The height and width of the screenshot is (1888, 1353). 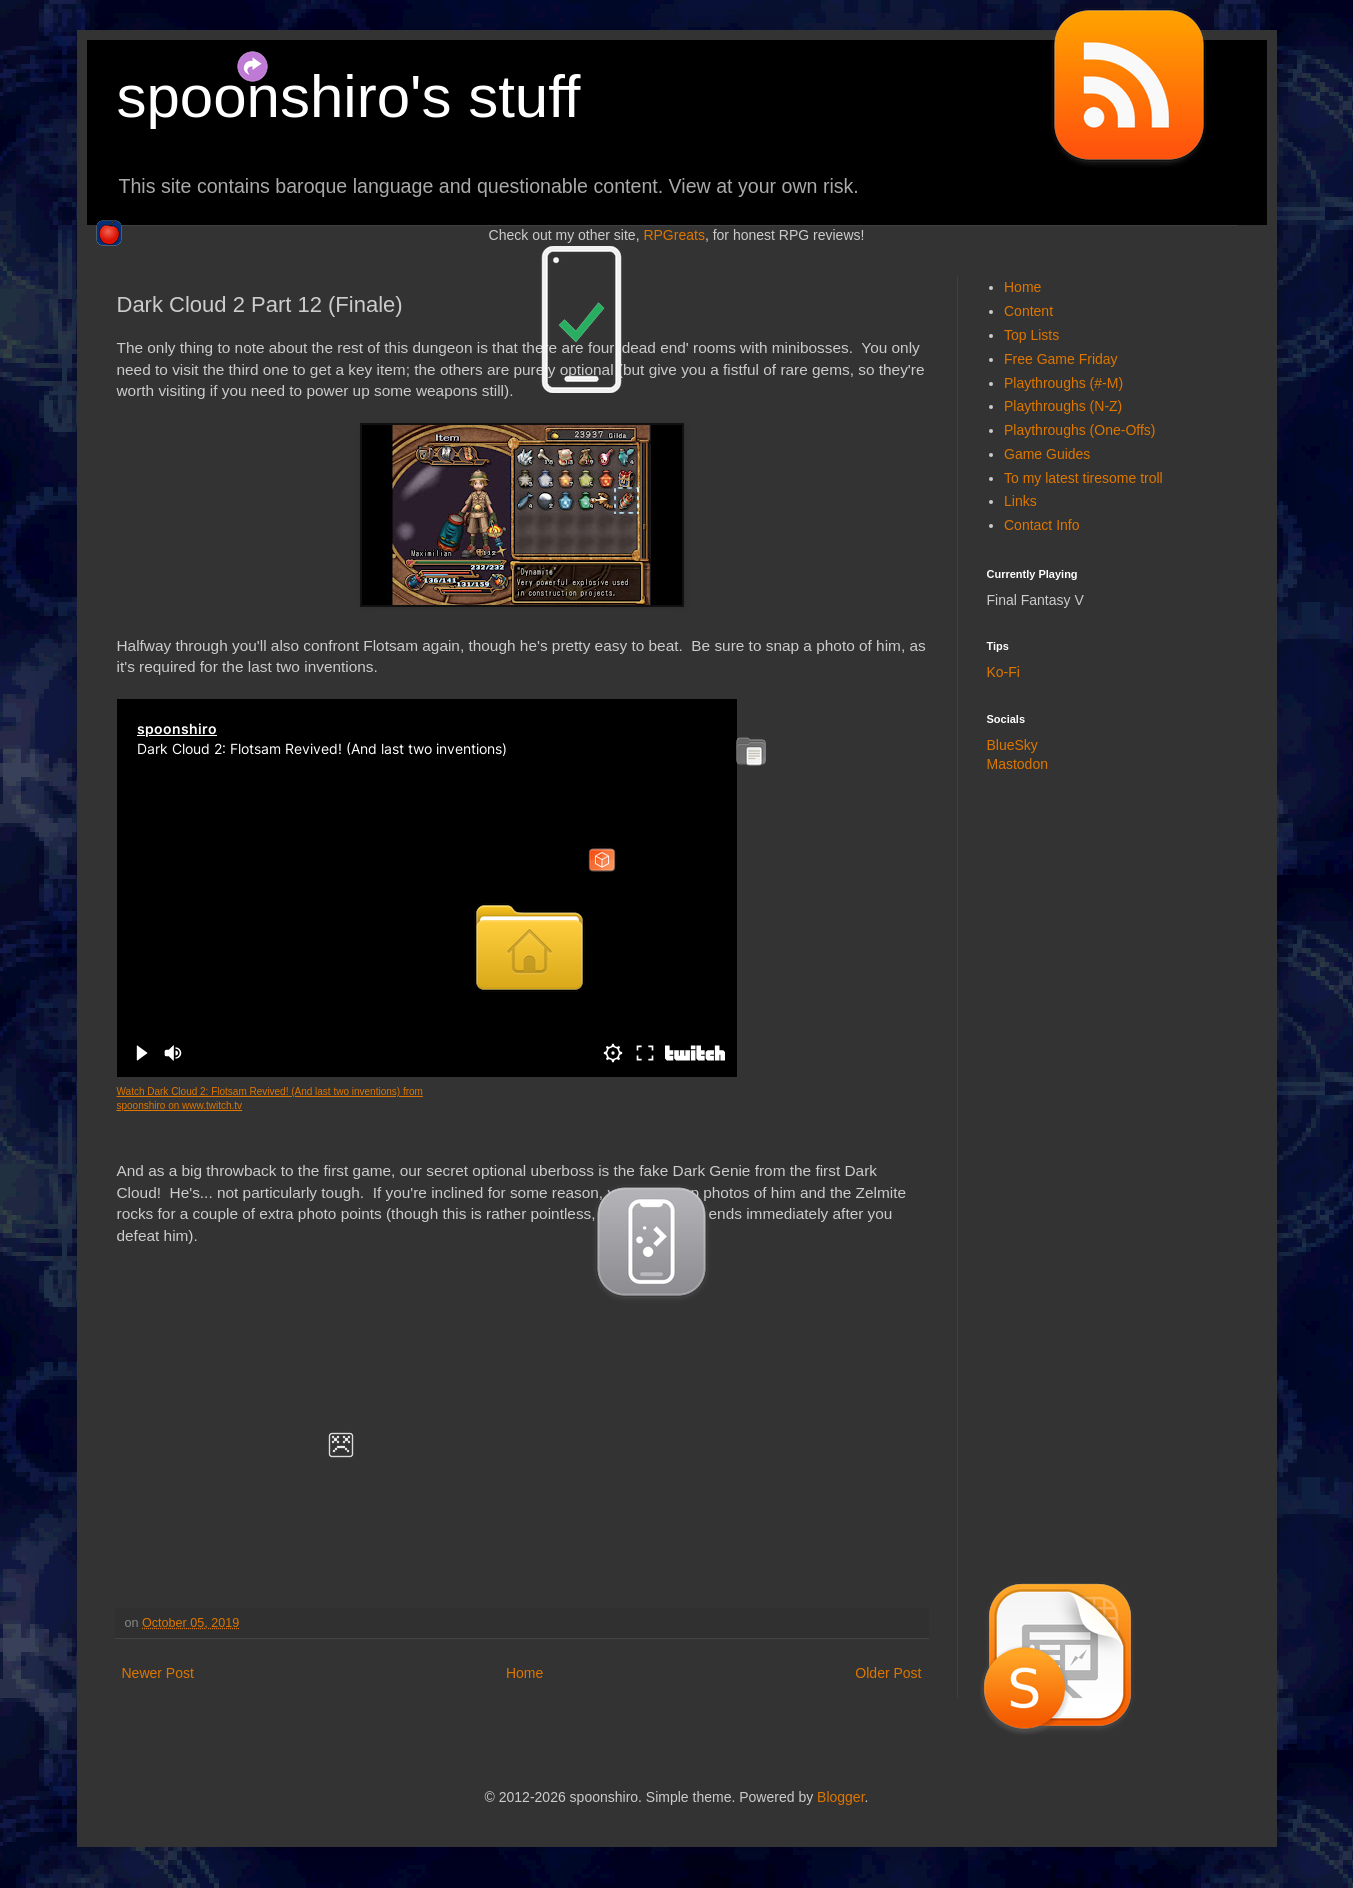 I want to click on open a file or document, so click(x=751, y=751).